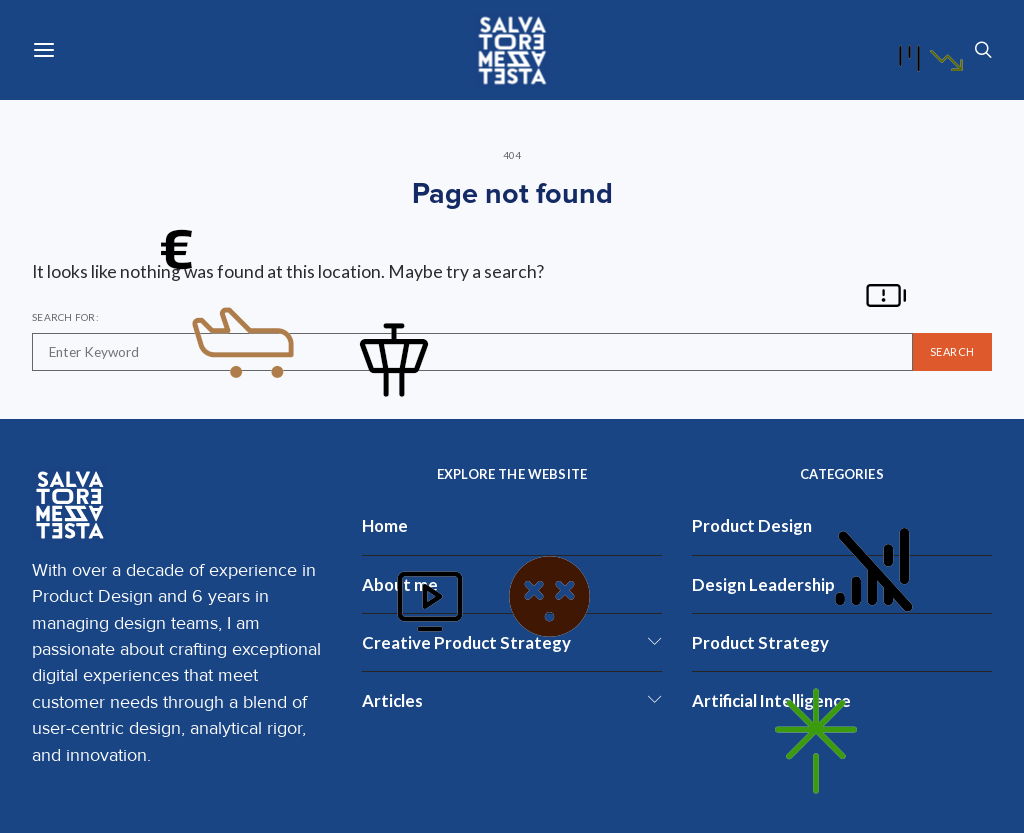 The image size is (1024, 833). Describe the element at coordinates (430, 599) in the screenshot. I see `play video on desktop monitor` at that location.